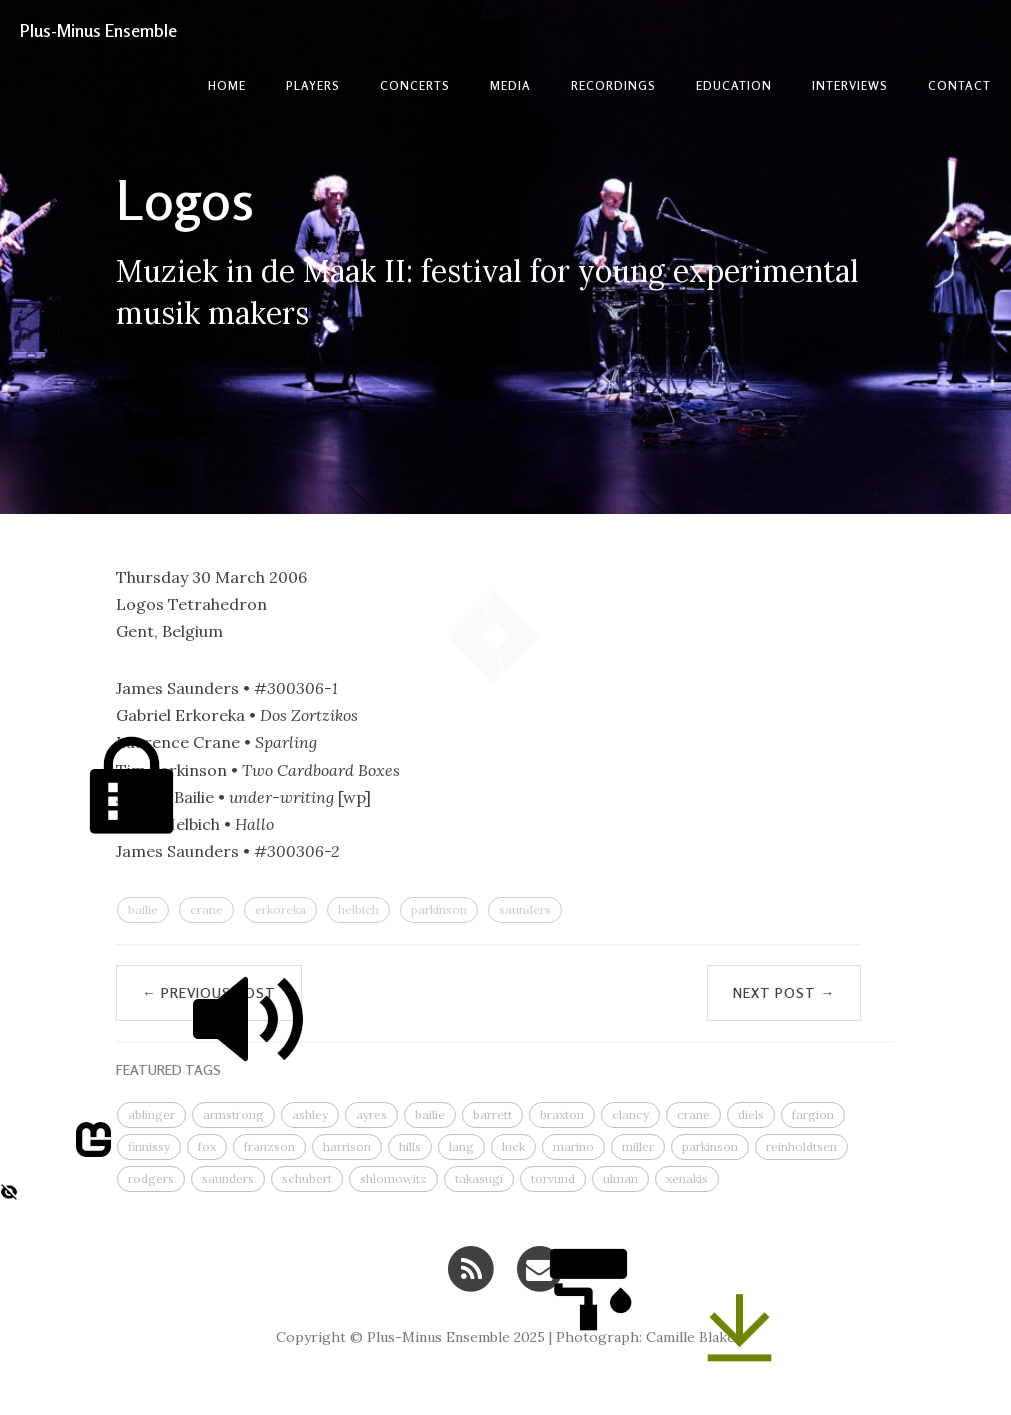 The width and height of the screenshot is (1011, 1415). I want to click on open Jira Software for project tracking, so click(494, 637).